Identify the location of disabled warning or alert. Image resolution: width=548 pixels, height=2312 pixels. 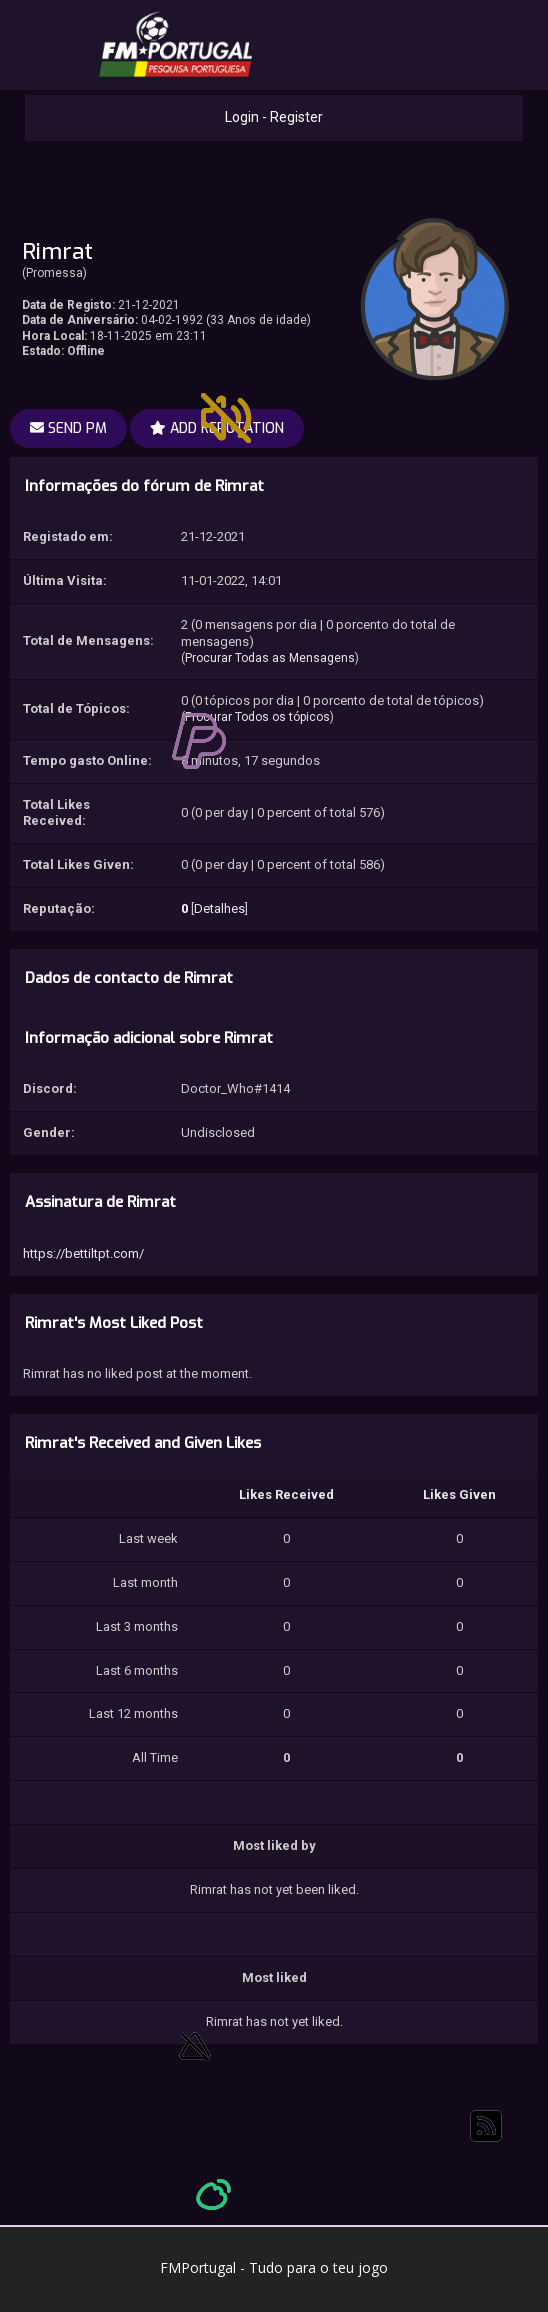
(195, 2047).